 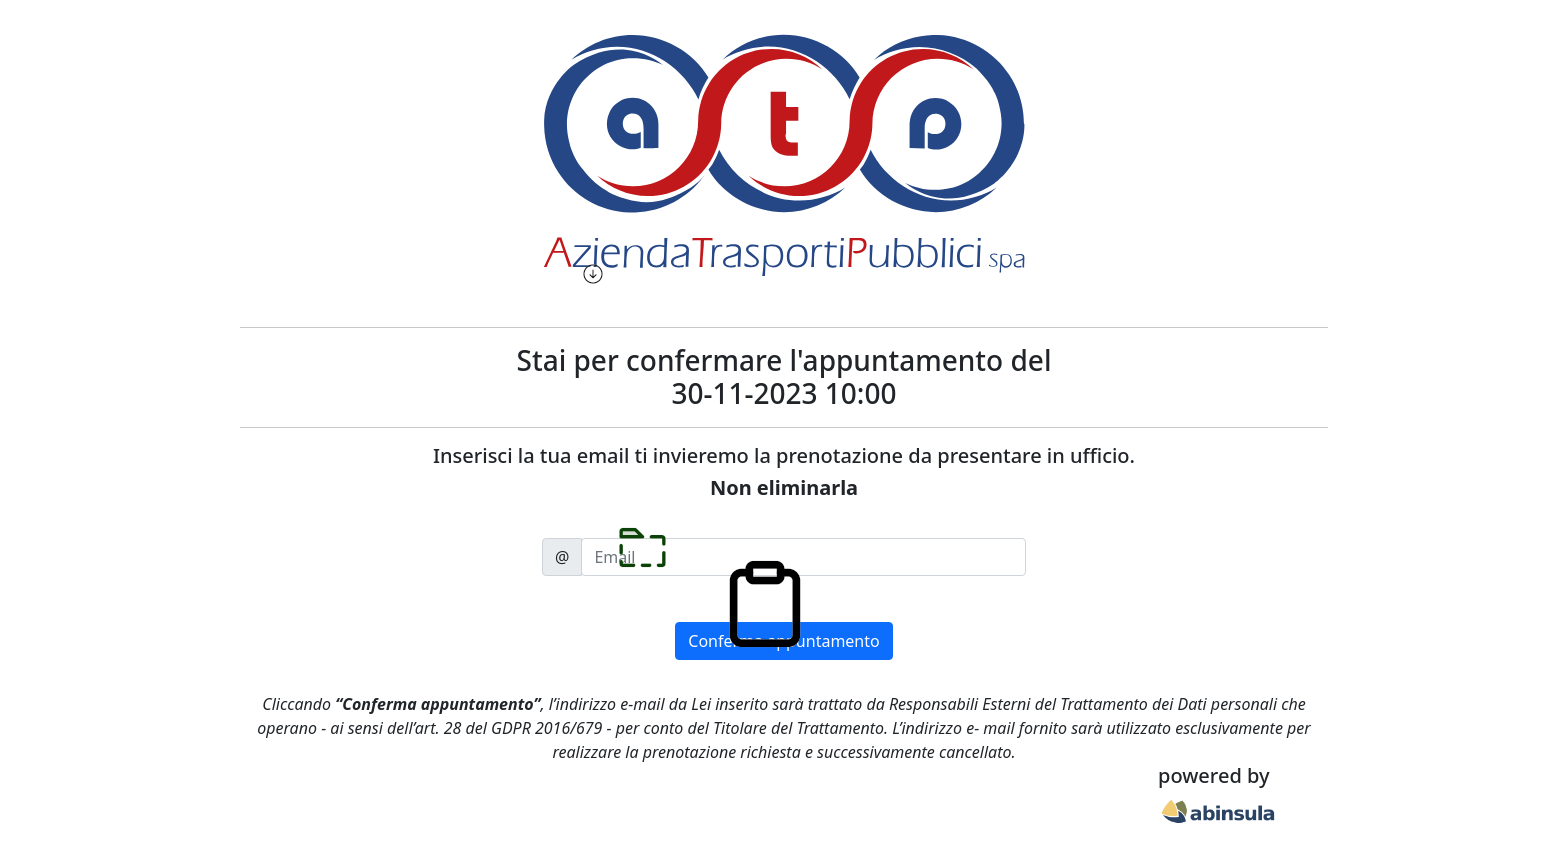 I want to click on create a new folder, so click(x=642, y=547).